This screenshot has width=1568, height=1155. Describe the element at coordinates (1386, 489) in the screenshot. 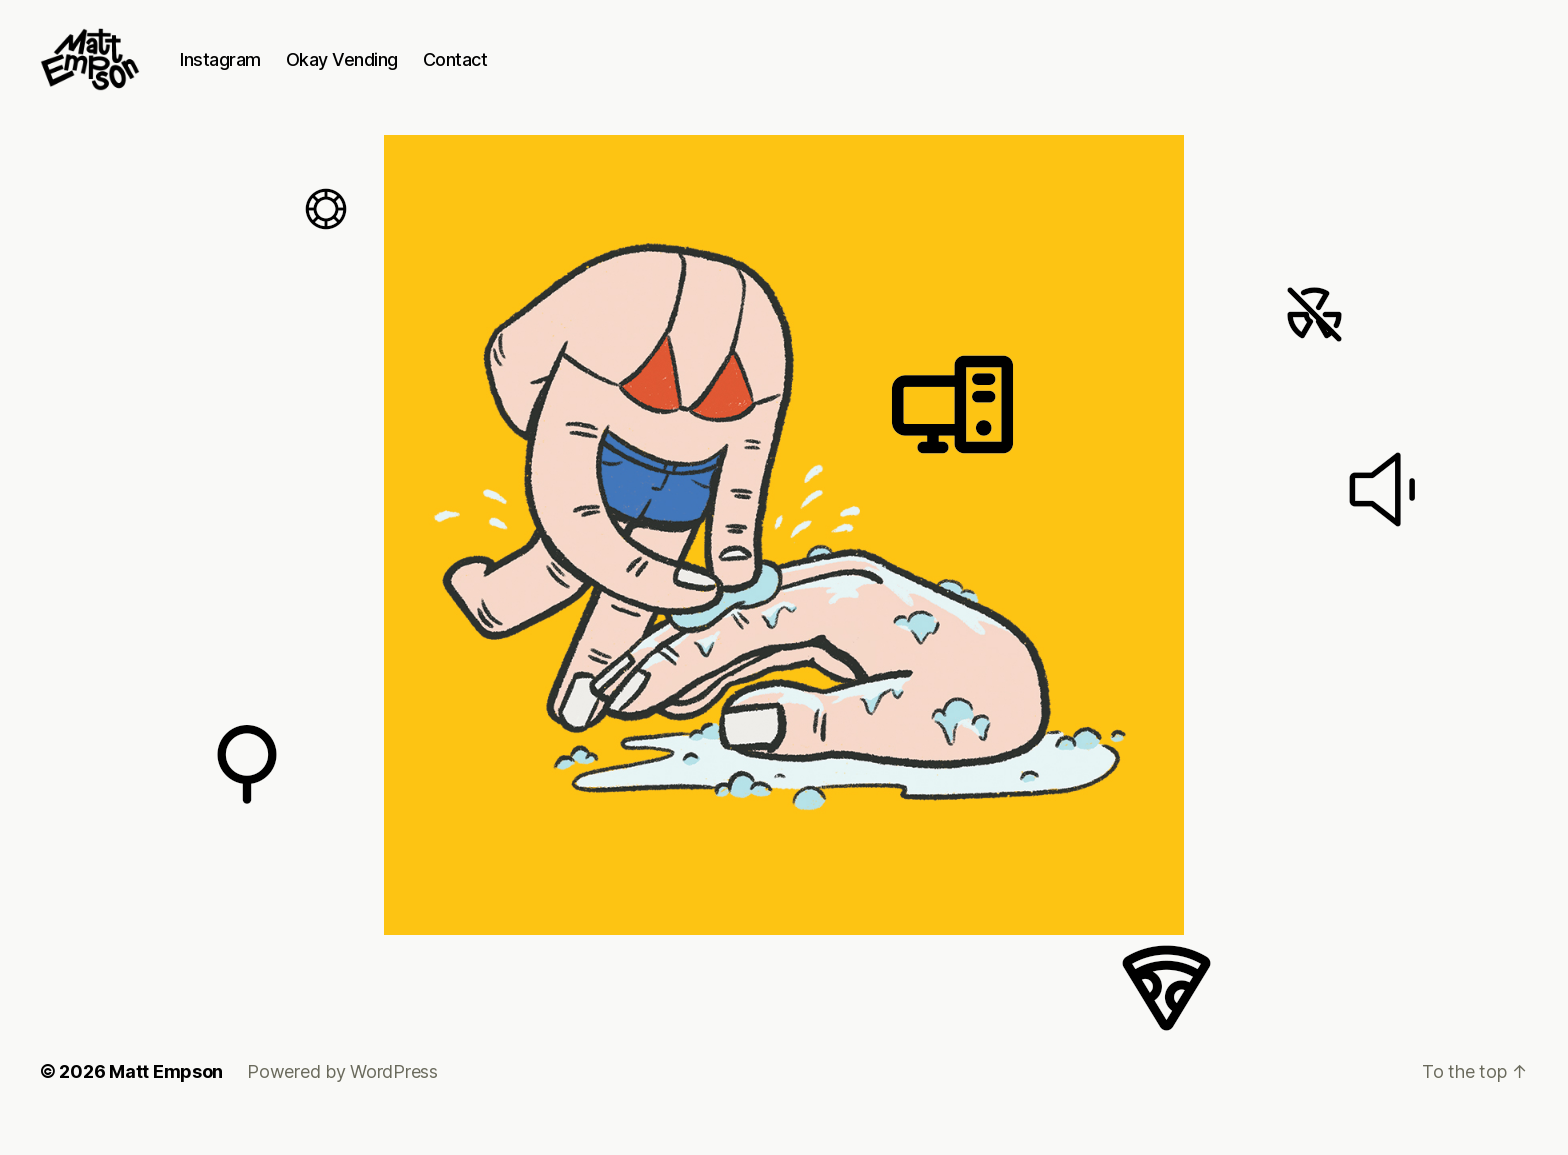

I see `volume set to low level` at that location.